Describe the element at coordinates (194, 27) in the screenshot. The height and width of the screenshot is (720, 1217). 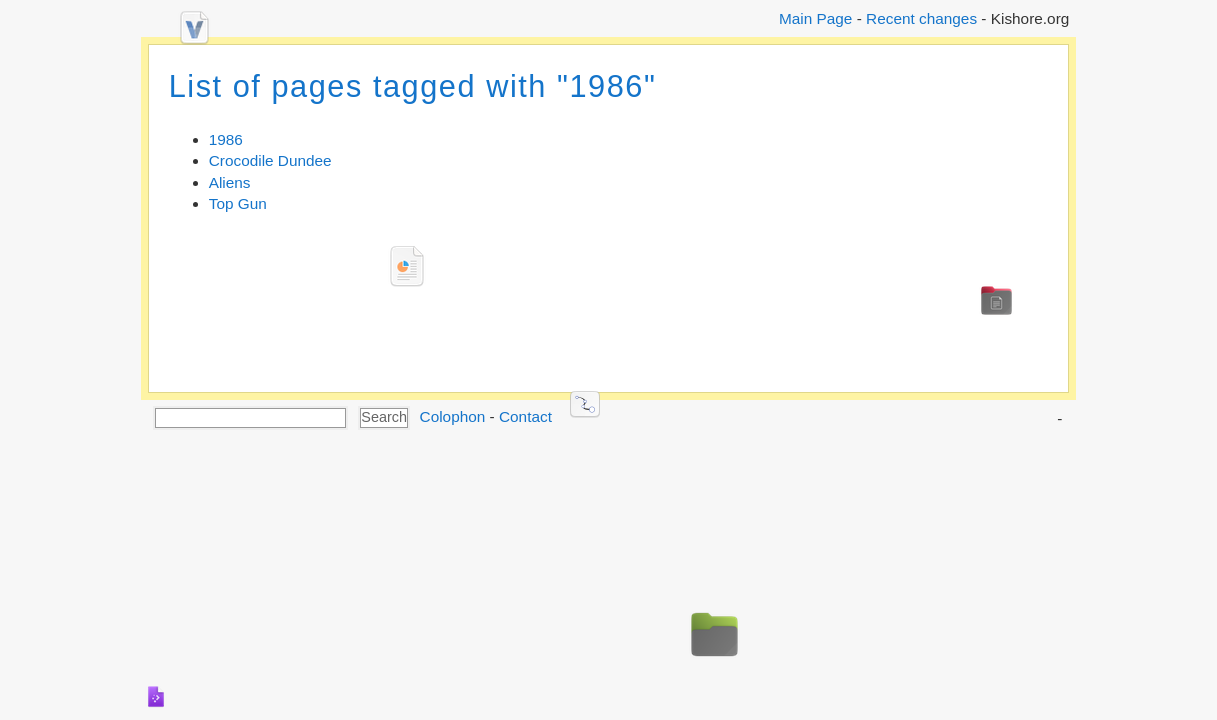
I see `a v programming language source file` at that location.